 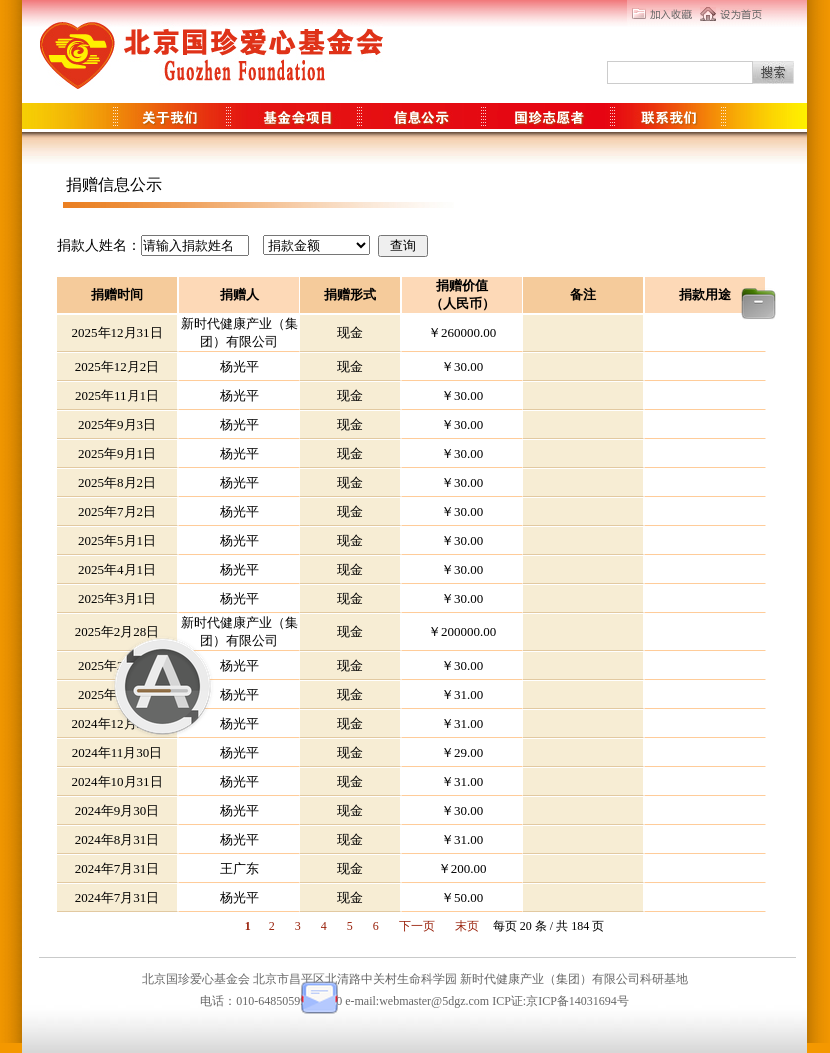 What do you see at coordinates (162, 686) in the screenshot?
I see `check for available software updates` at bounding box center [162, 686].